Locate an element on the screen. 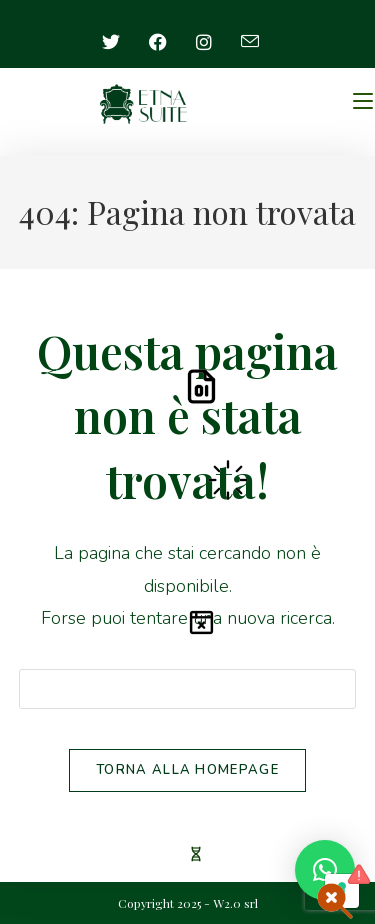  view a file containing numeric data is located at coordinates (201, 386).